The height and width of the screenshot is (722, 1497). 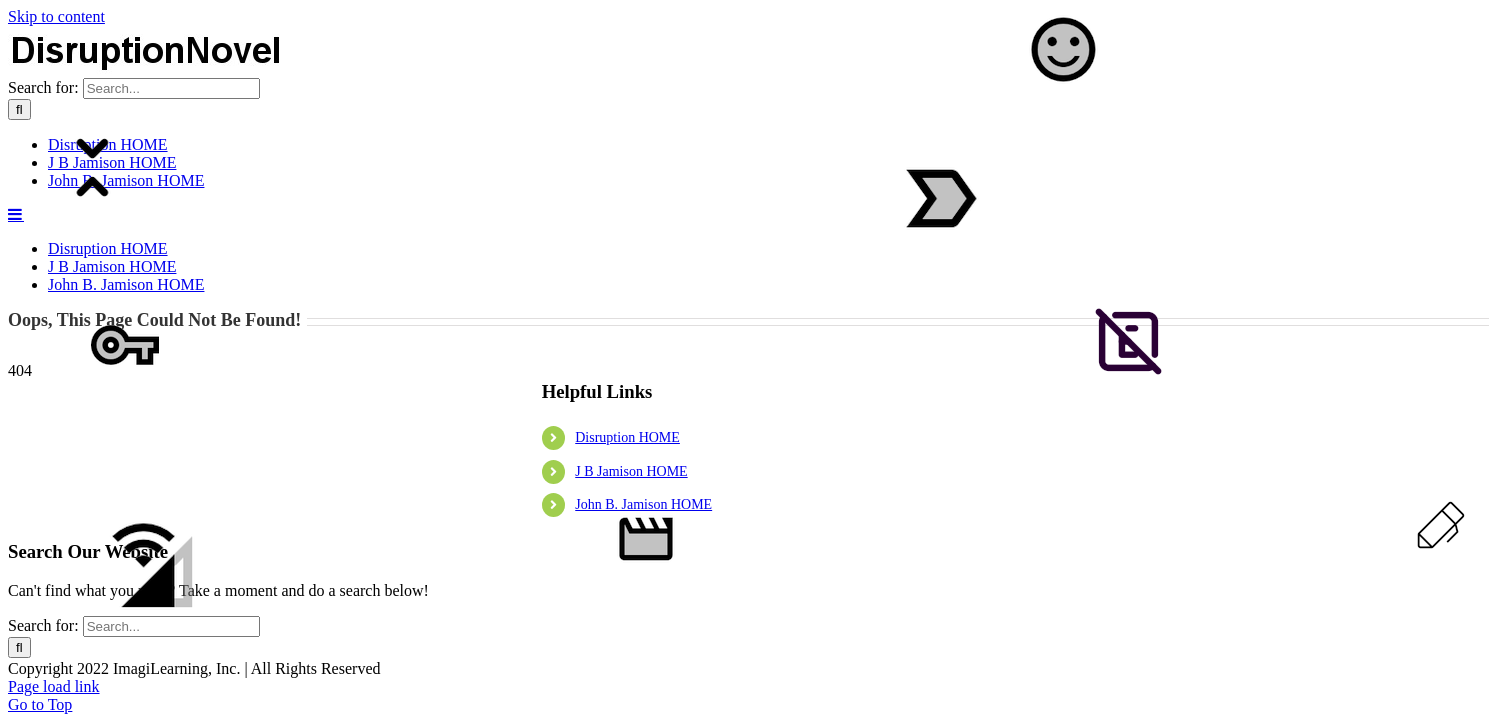 What do you see at coordinates (92, 167) in the screenshot?
I see `collapse expanded content` at bounding box center [92, 167].